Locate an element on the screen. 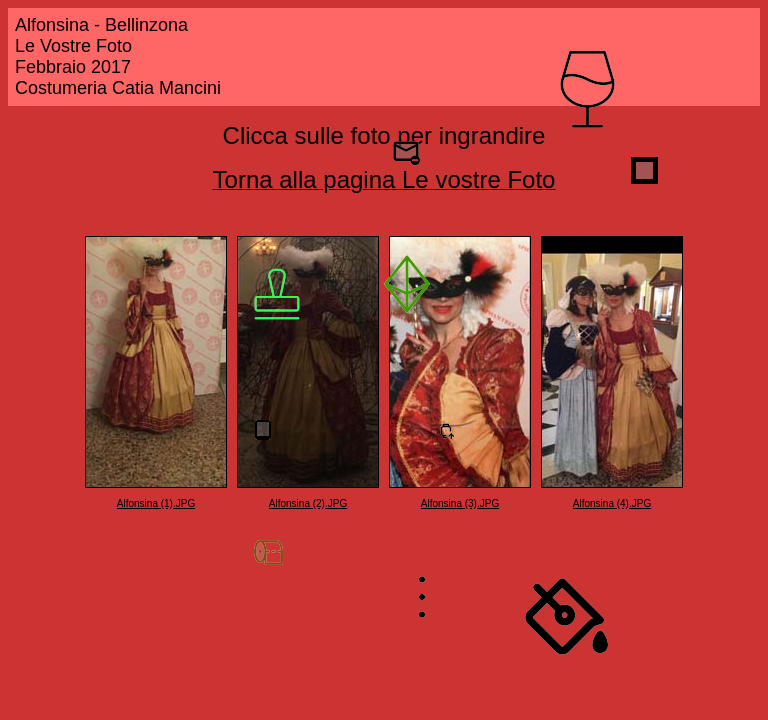 The image size is (768, 720). browse wine selection is located at coordinates (587, 86).